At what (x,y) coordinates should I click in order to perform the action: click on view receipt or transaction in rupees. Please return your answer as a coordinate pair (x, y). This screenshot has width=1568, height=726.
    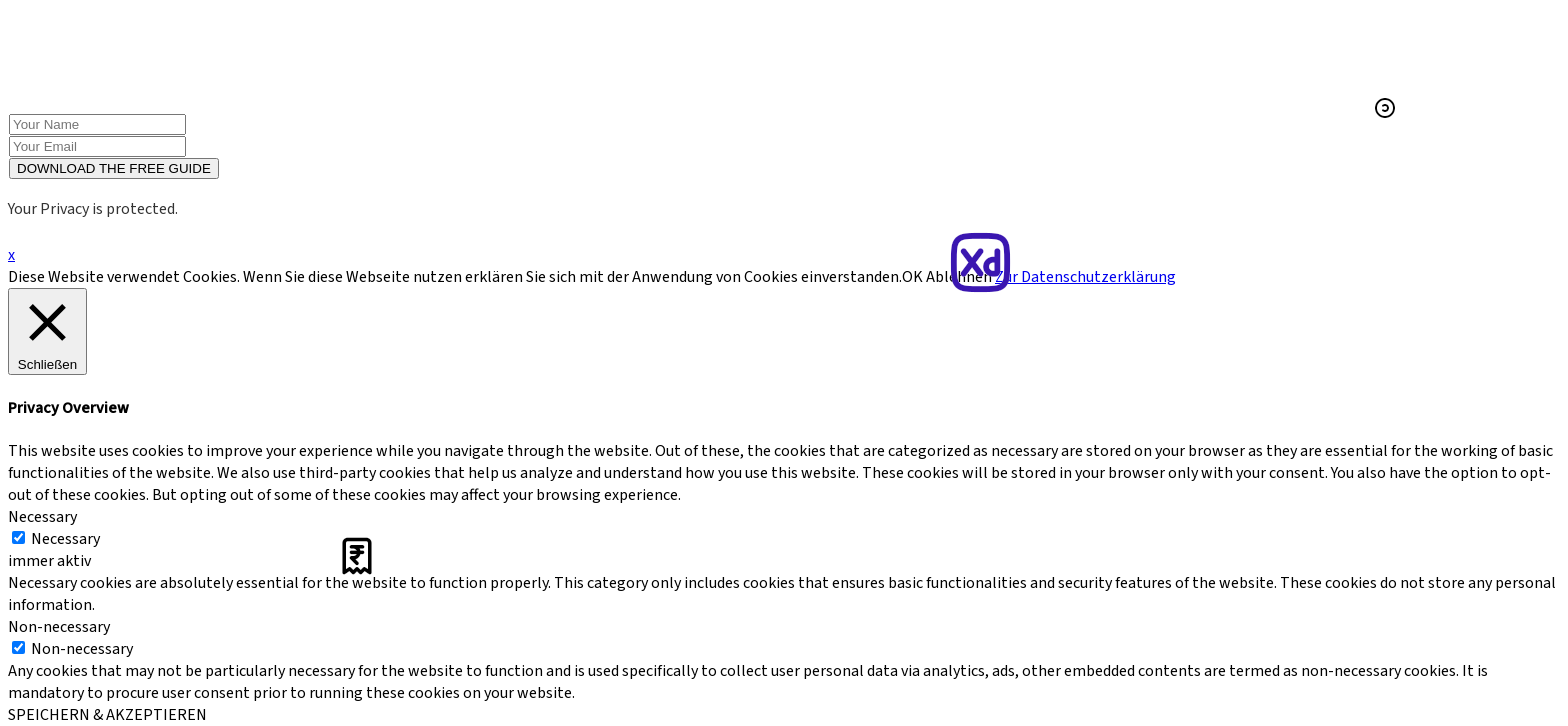
    Looking at the image, I should click on (357, 556).